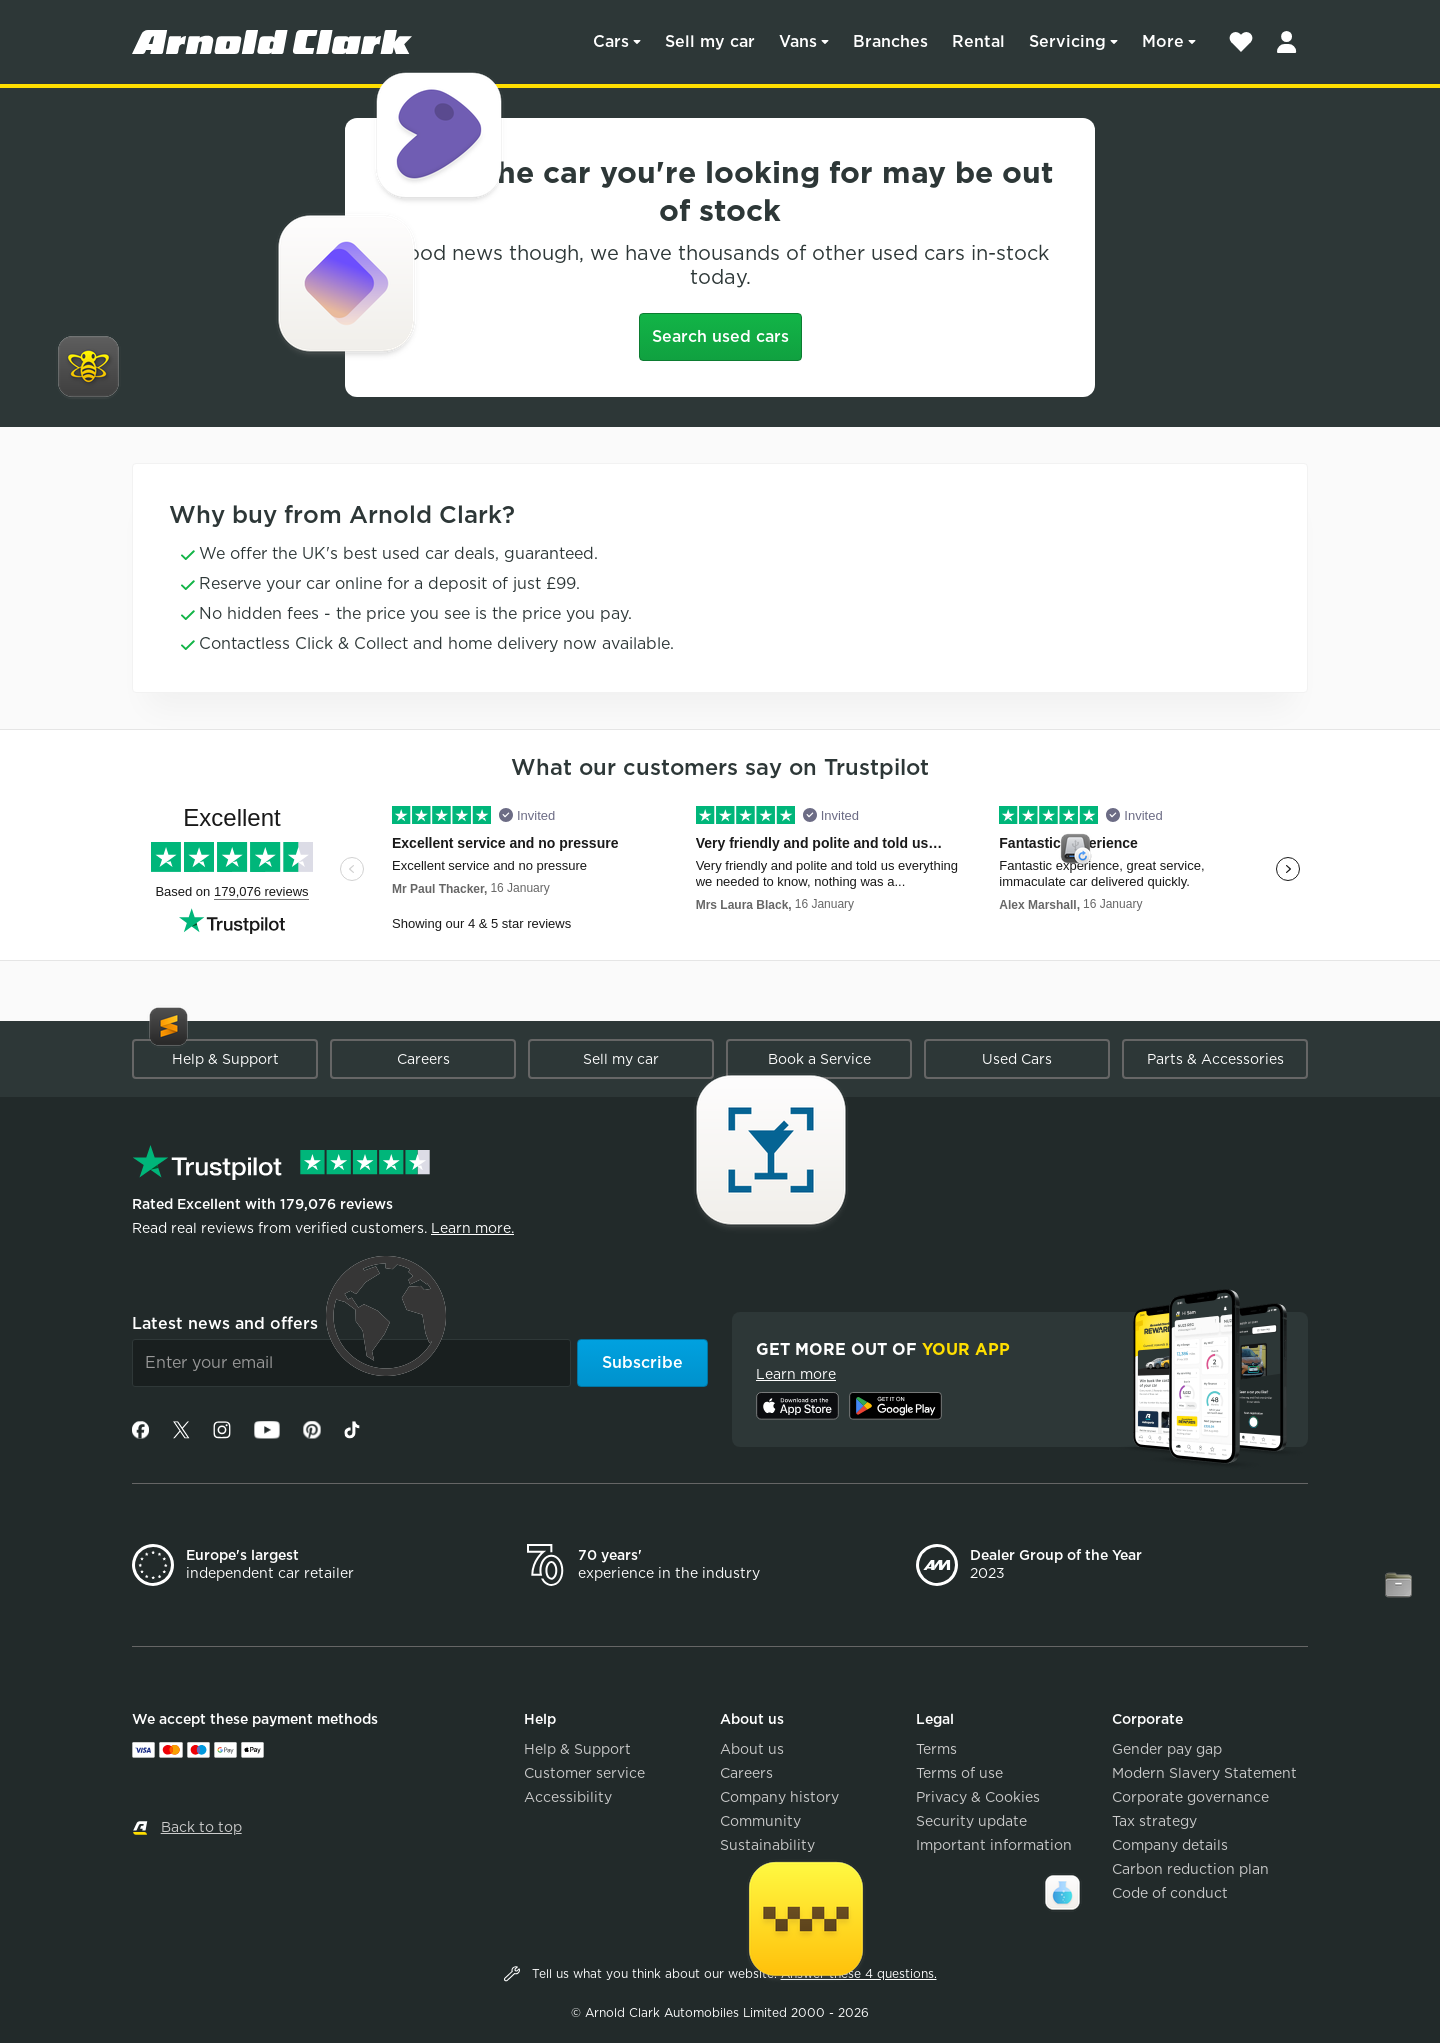 The image size is (1440, 2043). What do you see at coordinates (771, 1150) in the screenshot?
I see `open nomacs image viewer` at bounding box center [771, 1150].